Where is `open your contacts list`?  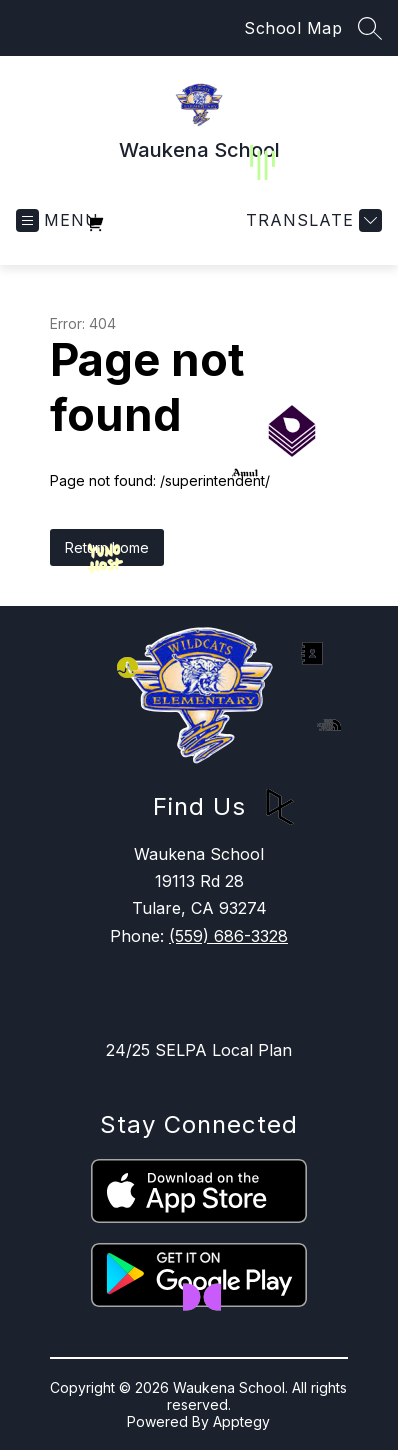 open your contacts list is located at coordinates (312, 653).